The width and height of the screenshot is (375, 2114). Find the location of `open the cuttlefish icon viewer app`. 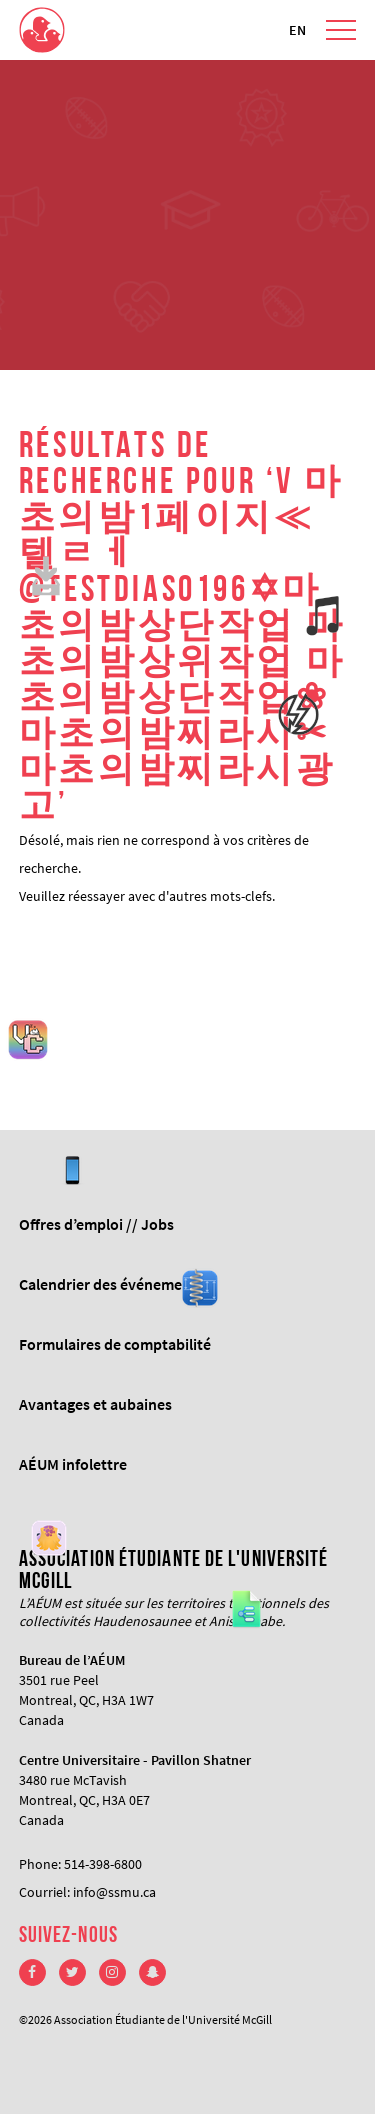

open the cuttlefish icon viewer app is located at coordinates (49, 1538).